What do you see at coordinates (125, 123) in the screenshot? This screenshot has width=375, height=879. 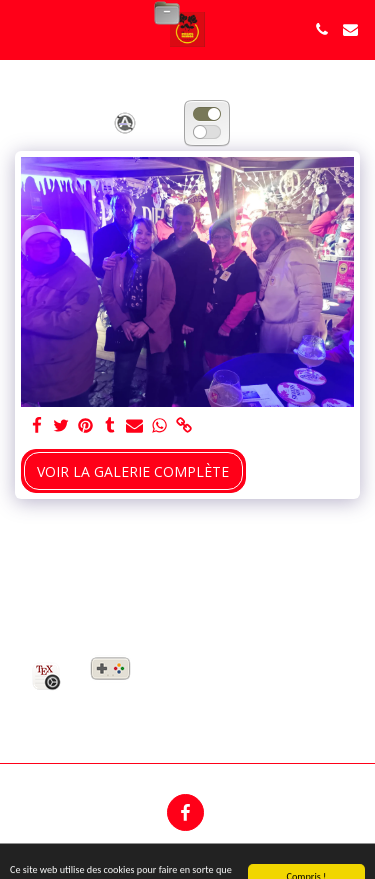 I see `check for available system updates` at bounding box center [125, 123].